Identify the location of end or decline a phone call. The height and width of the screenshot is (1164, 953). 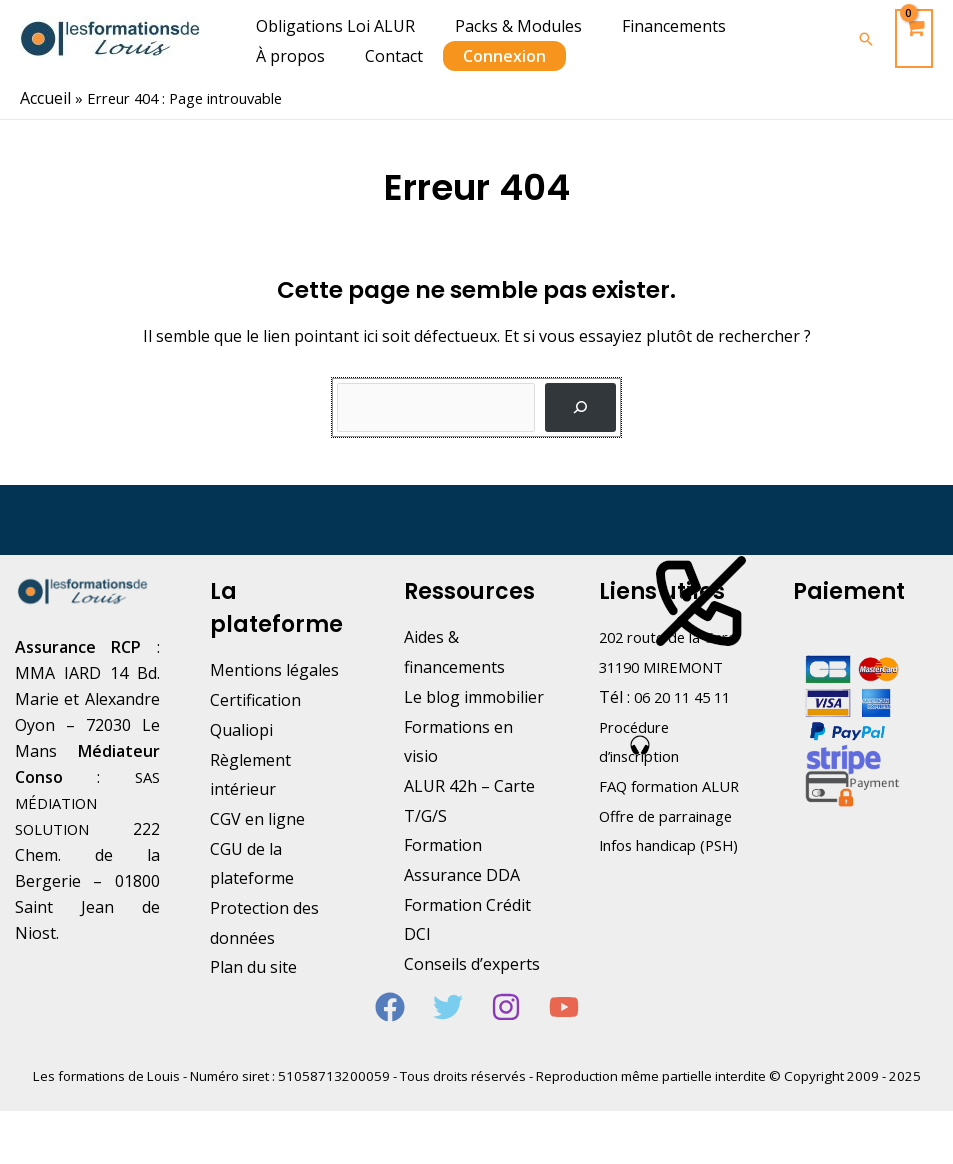
(701, 601).